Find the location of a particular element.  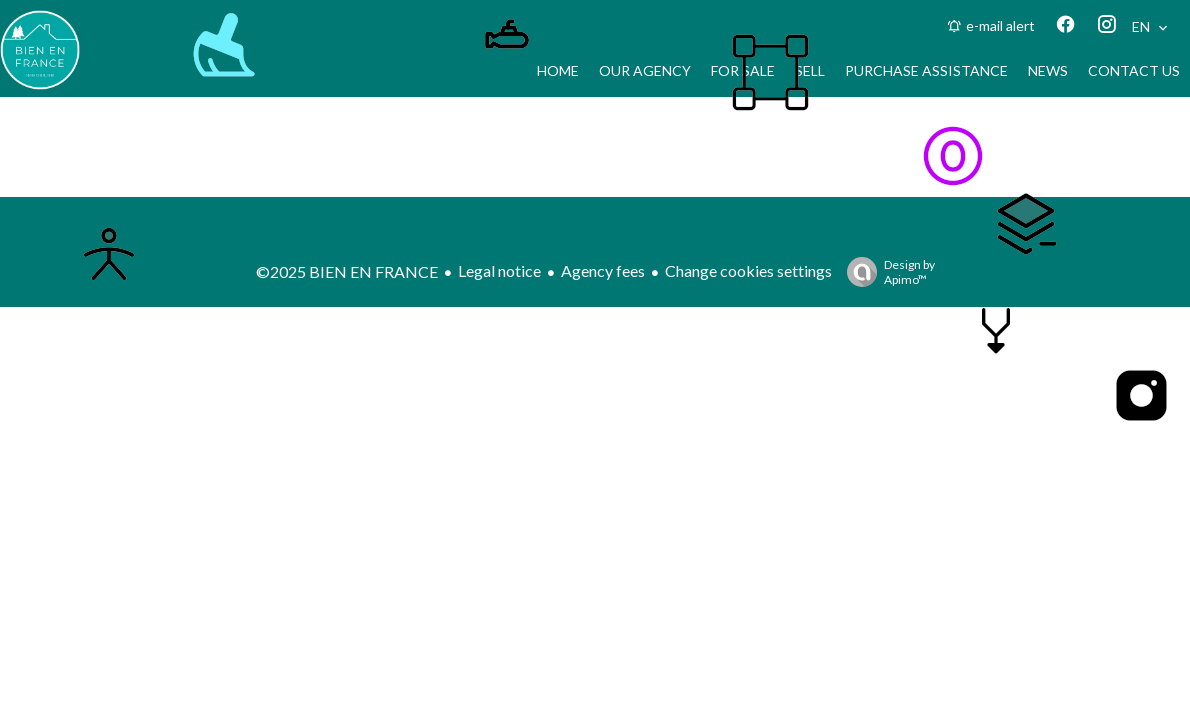

merge branches or items together is located at coordinates (996, 329).